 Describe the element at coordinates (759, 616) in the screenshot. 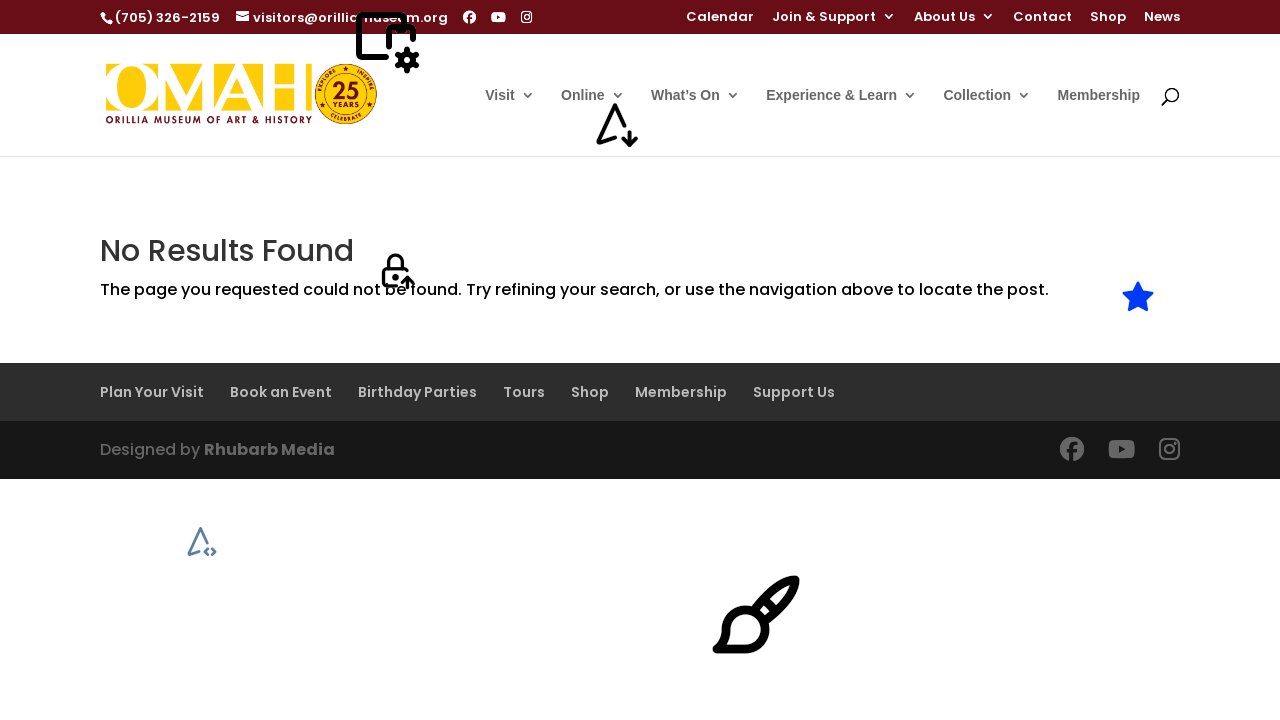

I see `access drawing or painting tools` at that location.